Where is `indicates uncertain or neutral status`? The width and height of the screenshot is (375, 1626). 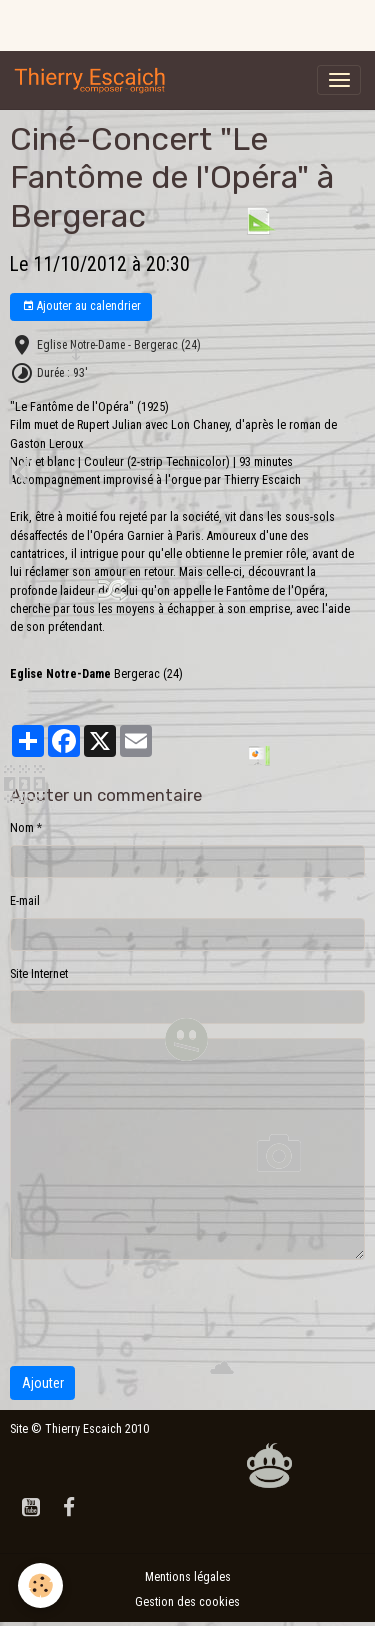 indicates uncertain or neutral status is located at coordinates (186, 1039).